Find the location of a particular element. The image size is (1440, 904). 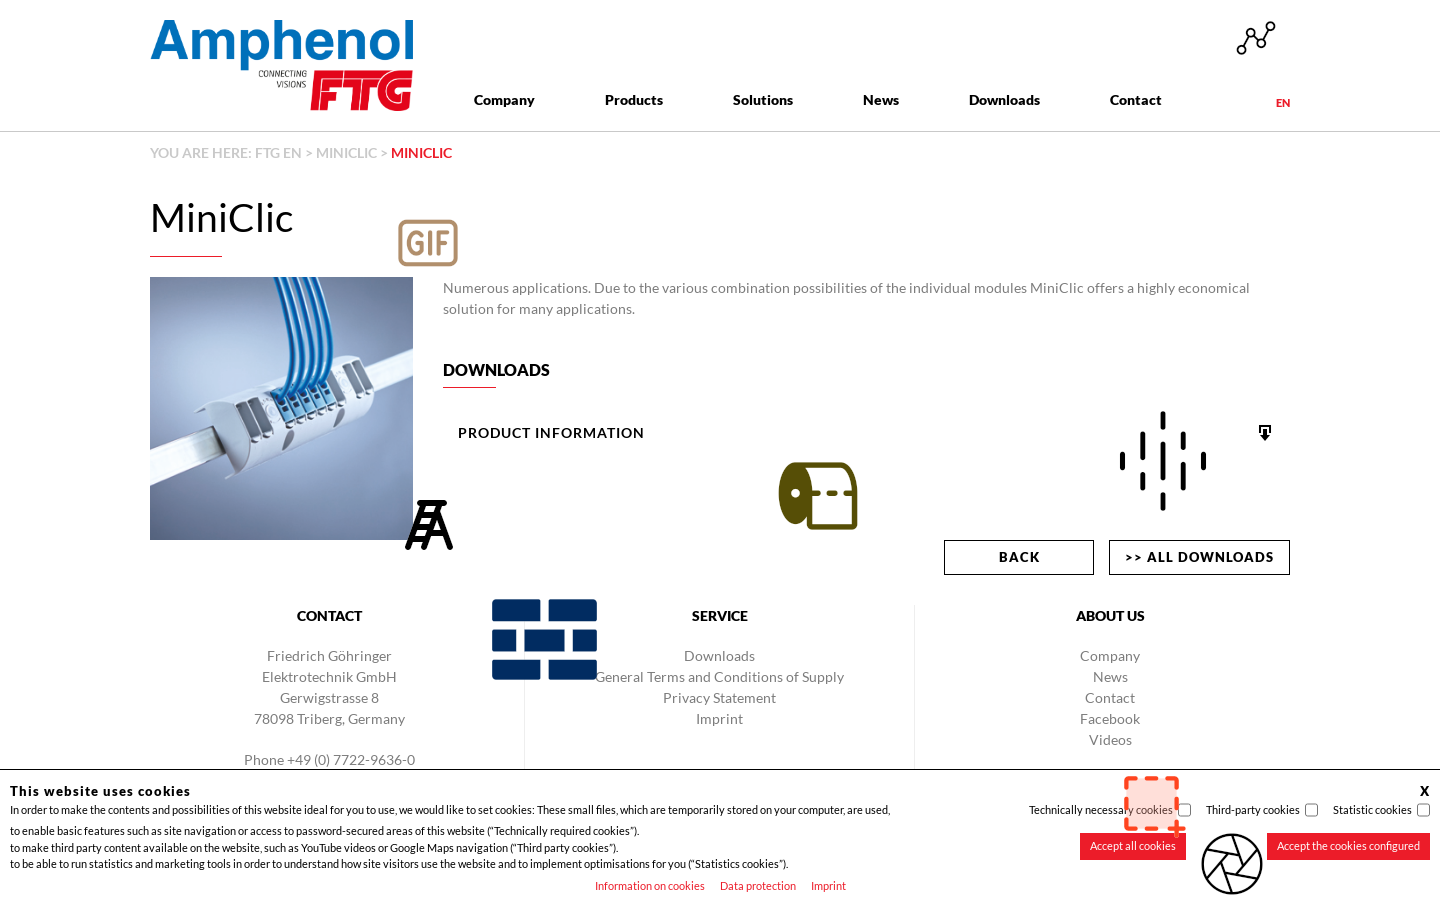

insert a GIF into your message is located at coordinates (428, 243).